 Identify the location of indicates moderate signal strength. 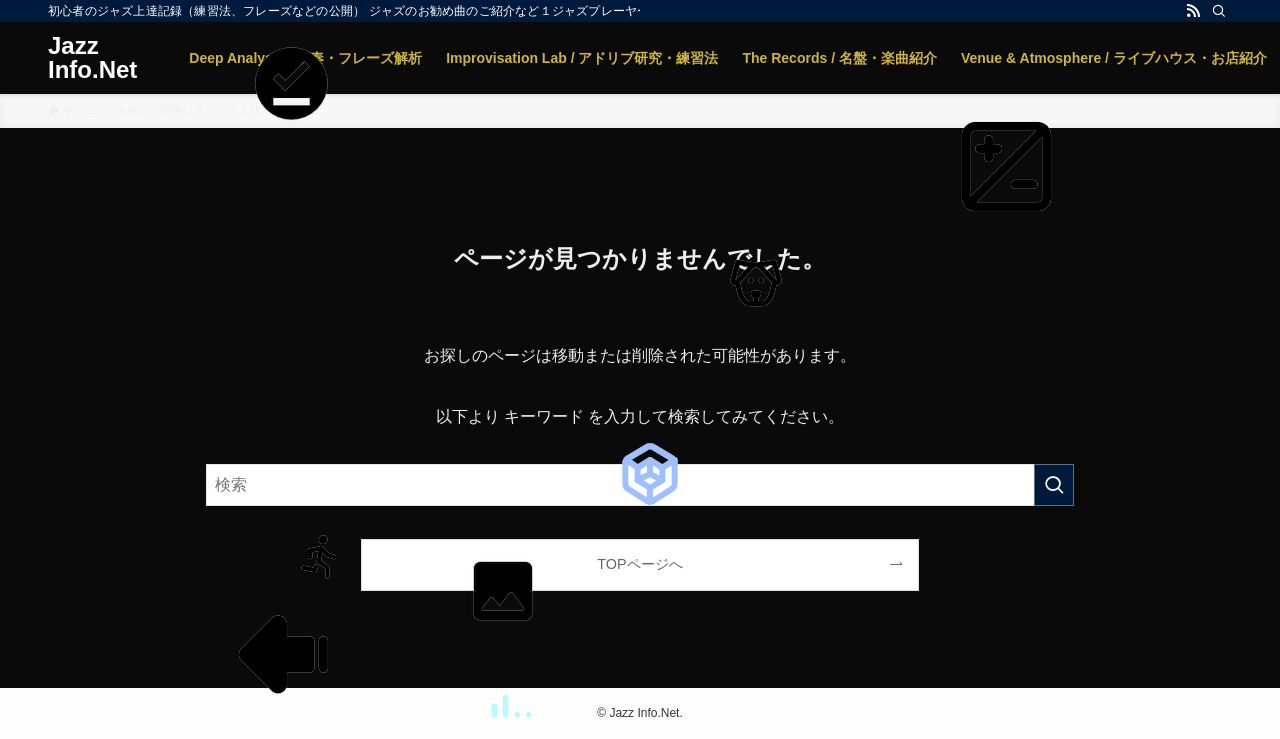
(511, 697).